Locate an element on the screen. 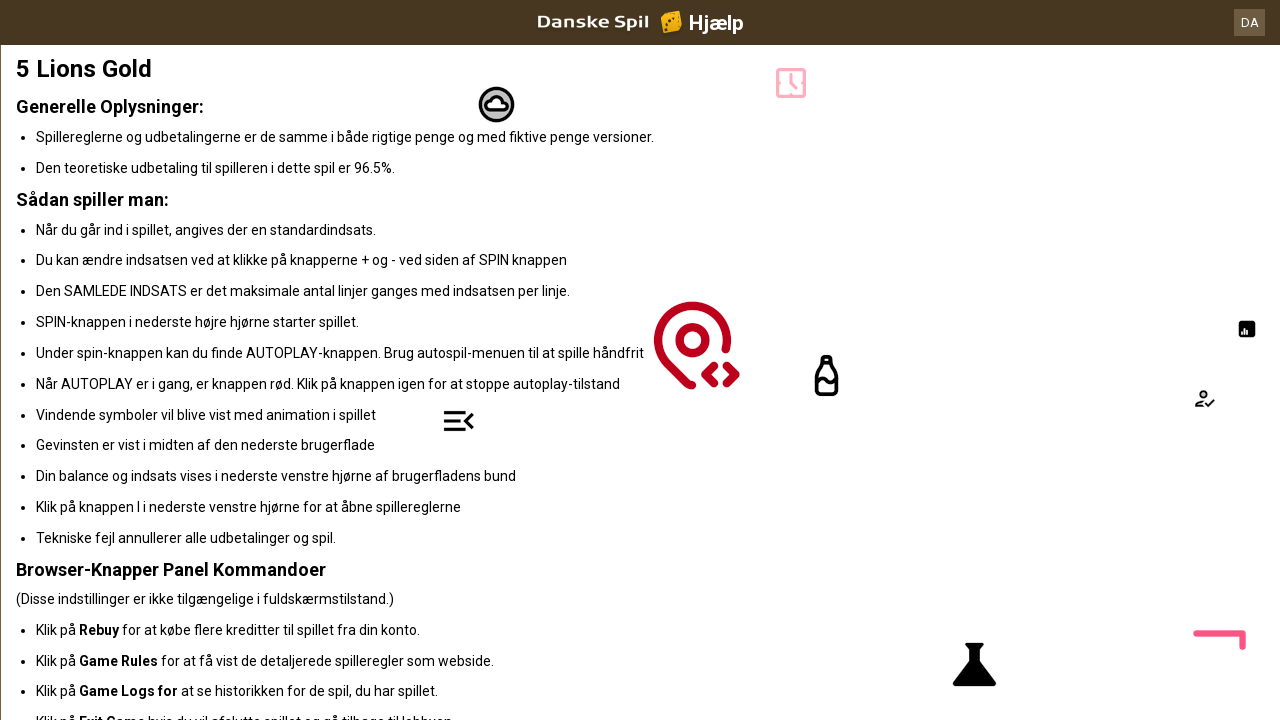 The height and width of the screenshot is (720, 1280). access science or laboratory features is located at coordinates (974, 664).